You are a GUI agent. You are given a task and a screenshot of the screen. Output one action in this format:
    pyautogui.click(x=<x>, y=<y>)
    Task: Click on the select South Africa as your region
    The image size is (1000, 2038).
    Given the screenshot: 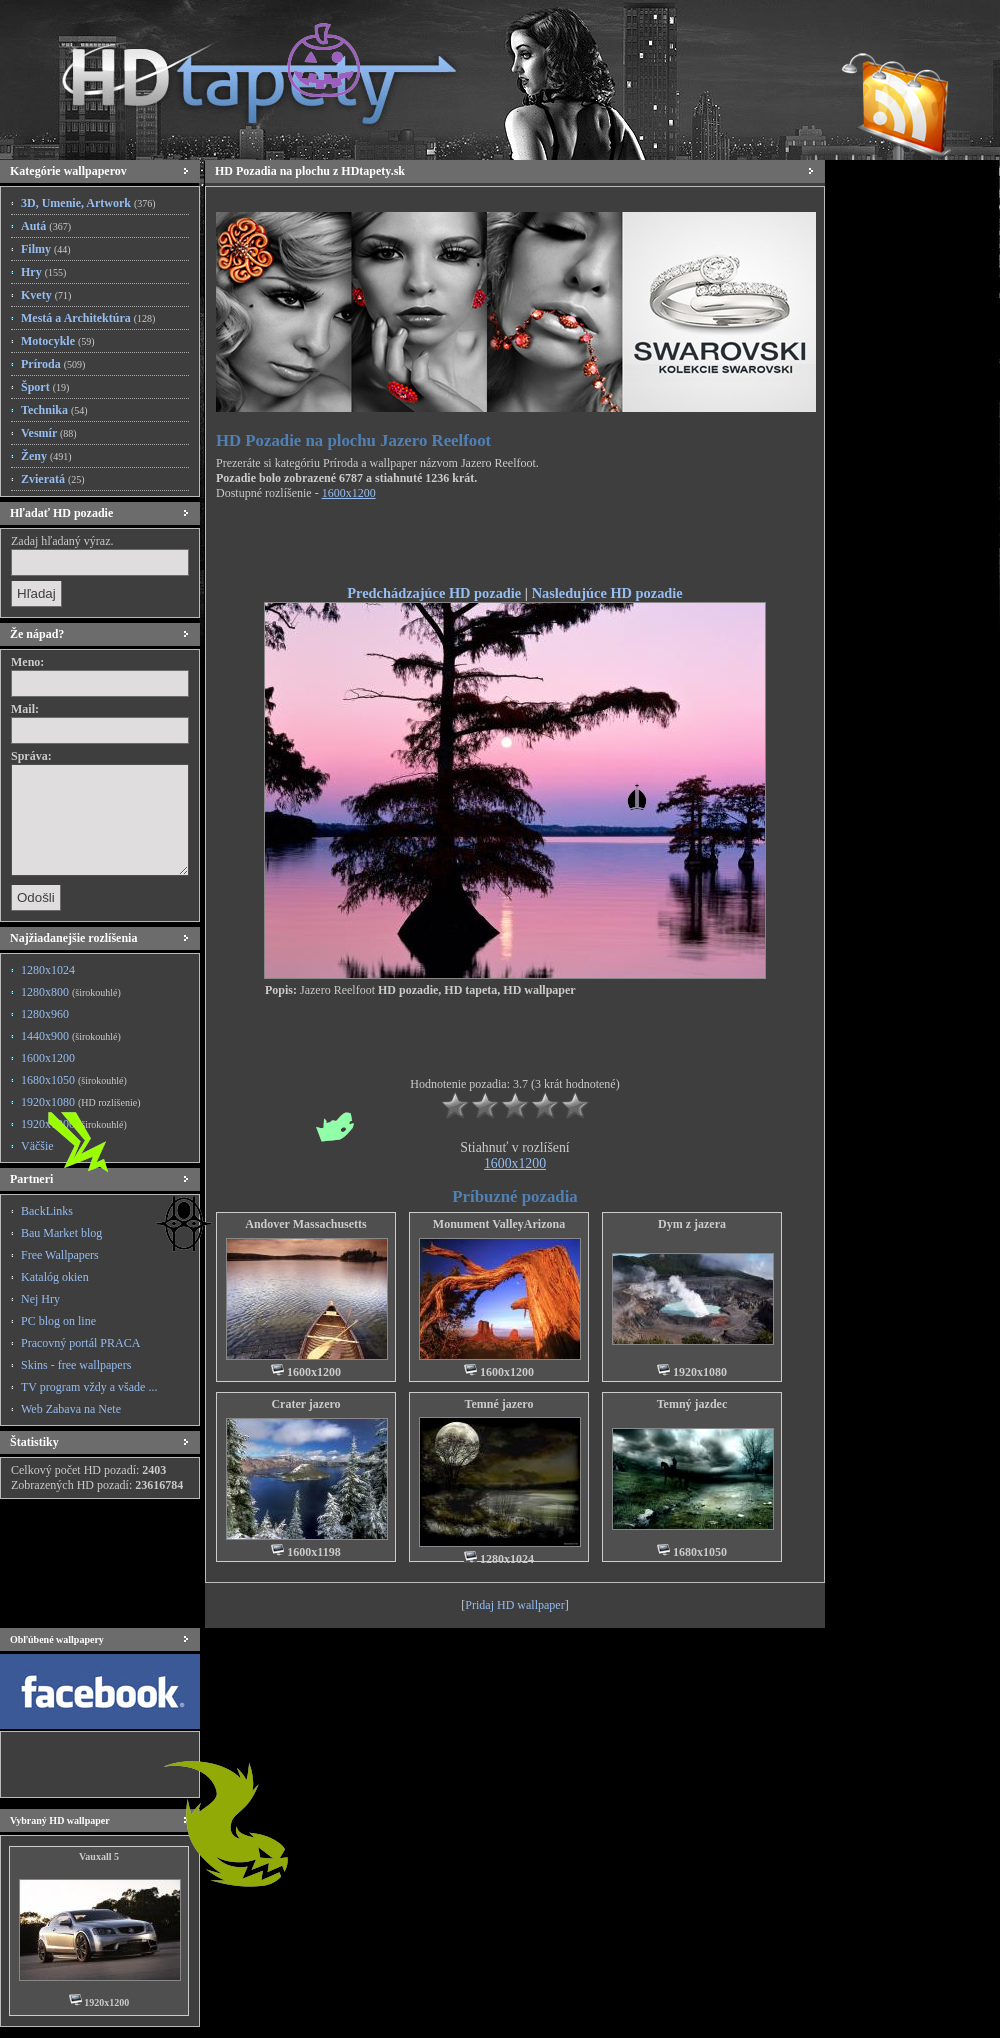 What is the action you would take?
    pyautogui.click(x=335, y=1127)
    